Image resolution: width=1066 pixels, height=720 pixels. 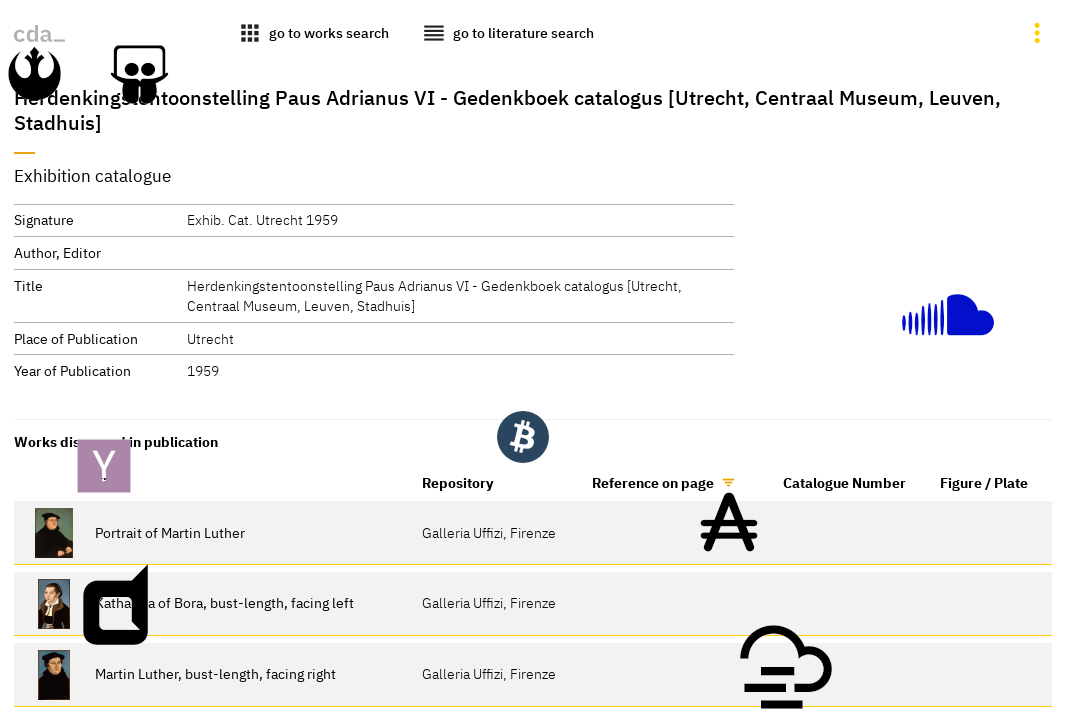 I want to click on indicates Argentine peso currency, so click(x=729, y=522).